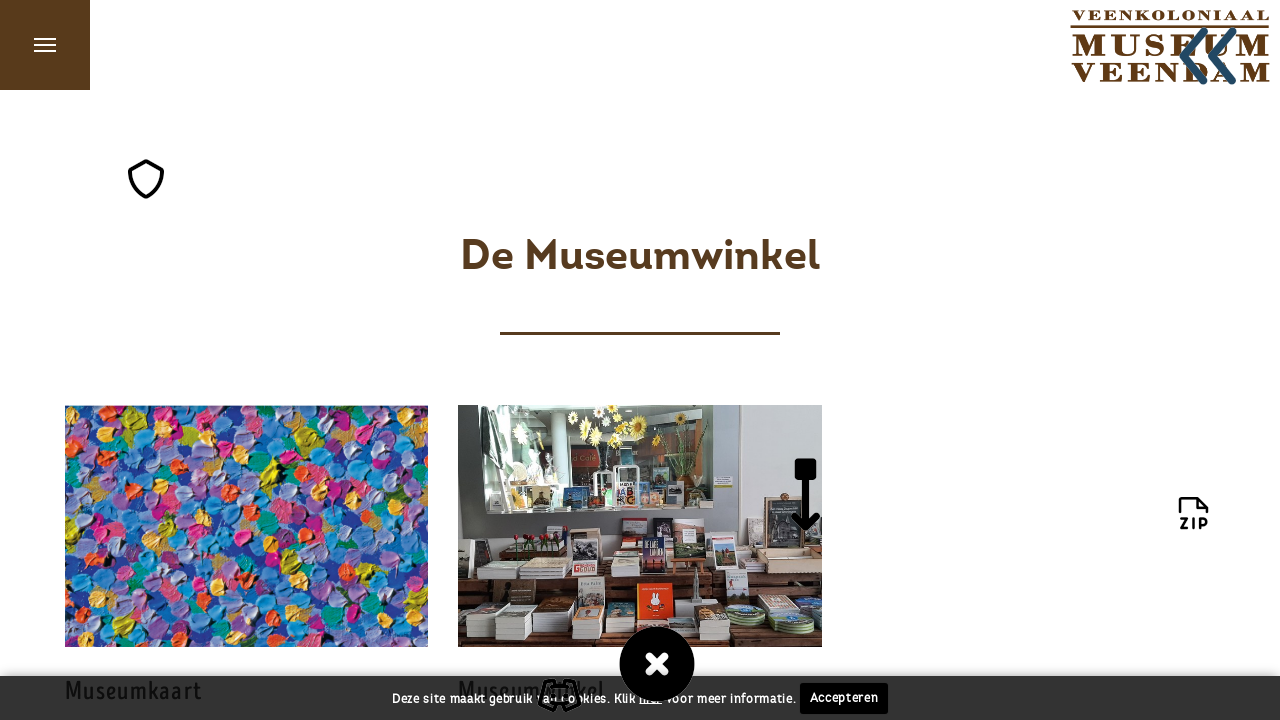  What do you see at coordinates (805, 494) in the screenshot?
I see `download or save content` at bounding box center [805, 494].